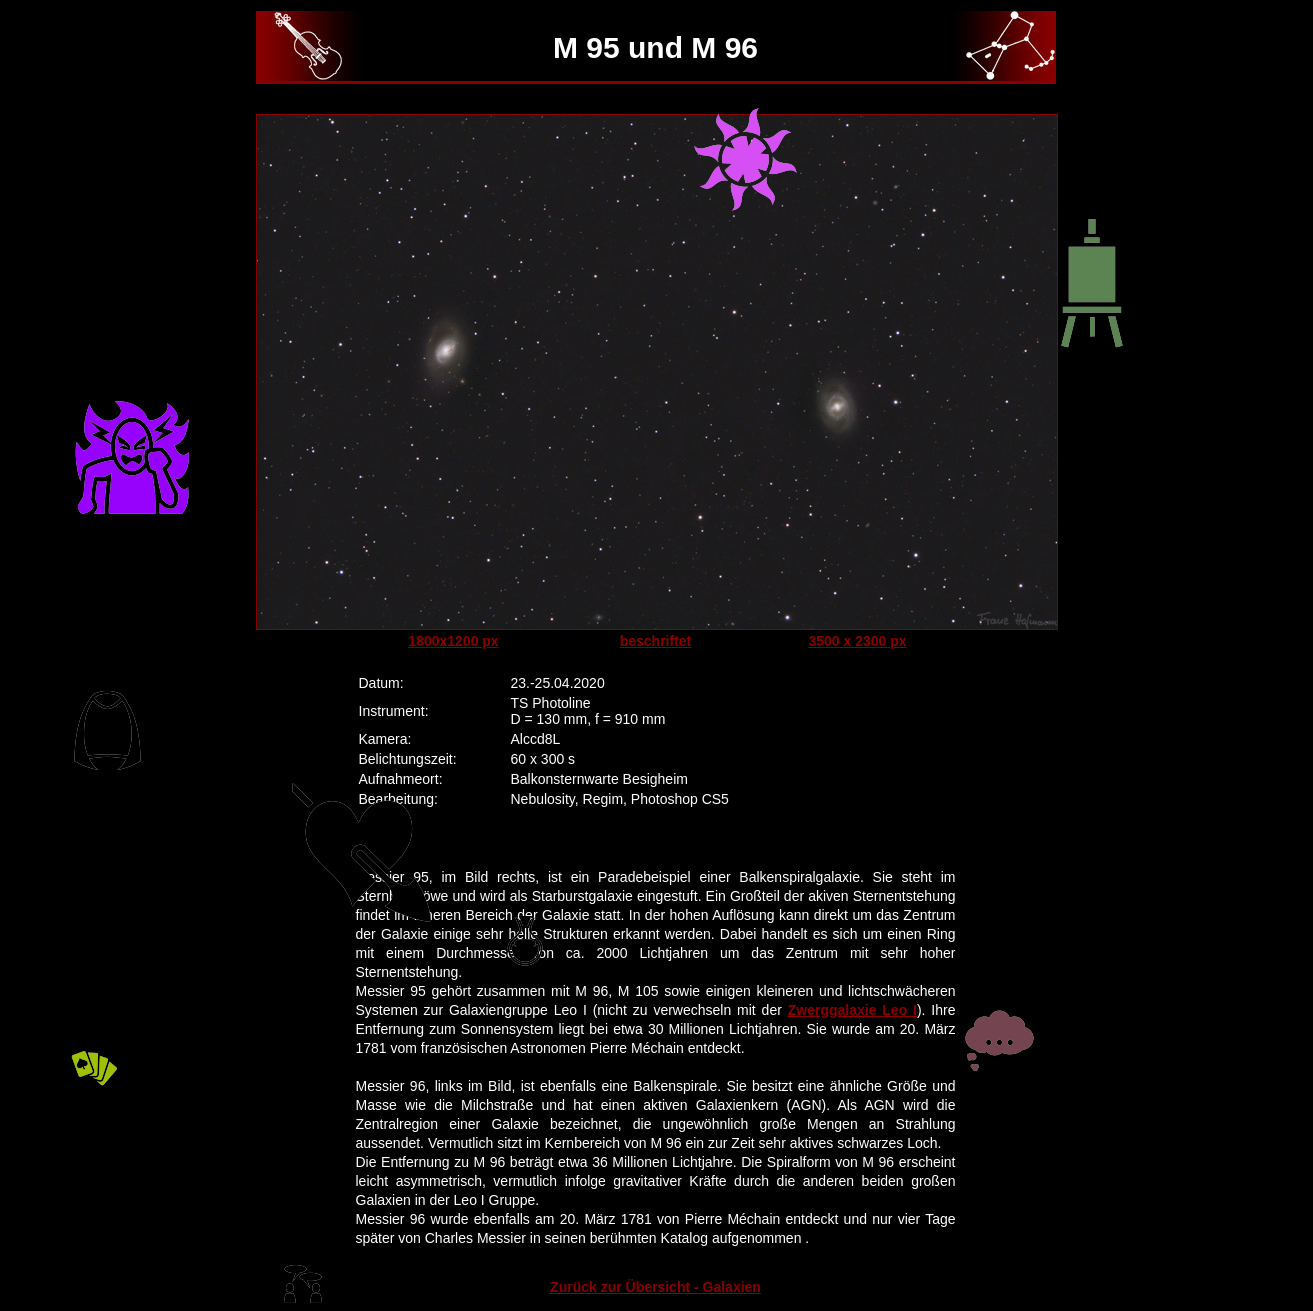  What do you see at coordinates (745, 160) in the screenshot?
I see `toggle light mode or daytime theme` at bounding box center [745, 160].